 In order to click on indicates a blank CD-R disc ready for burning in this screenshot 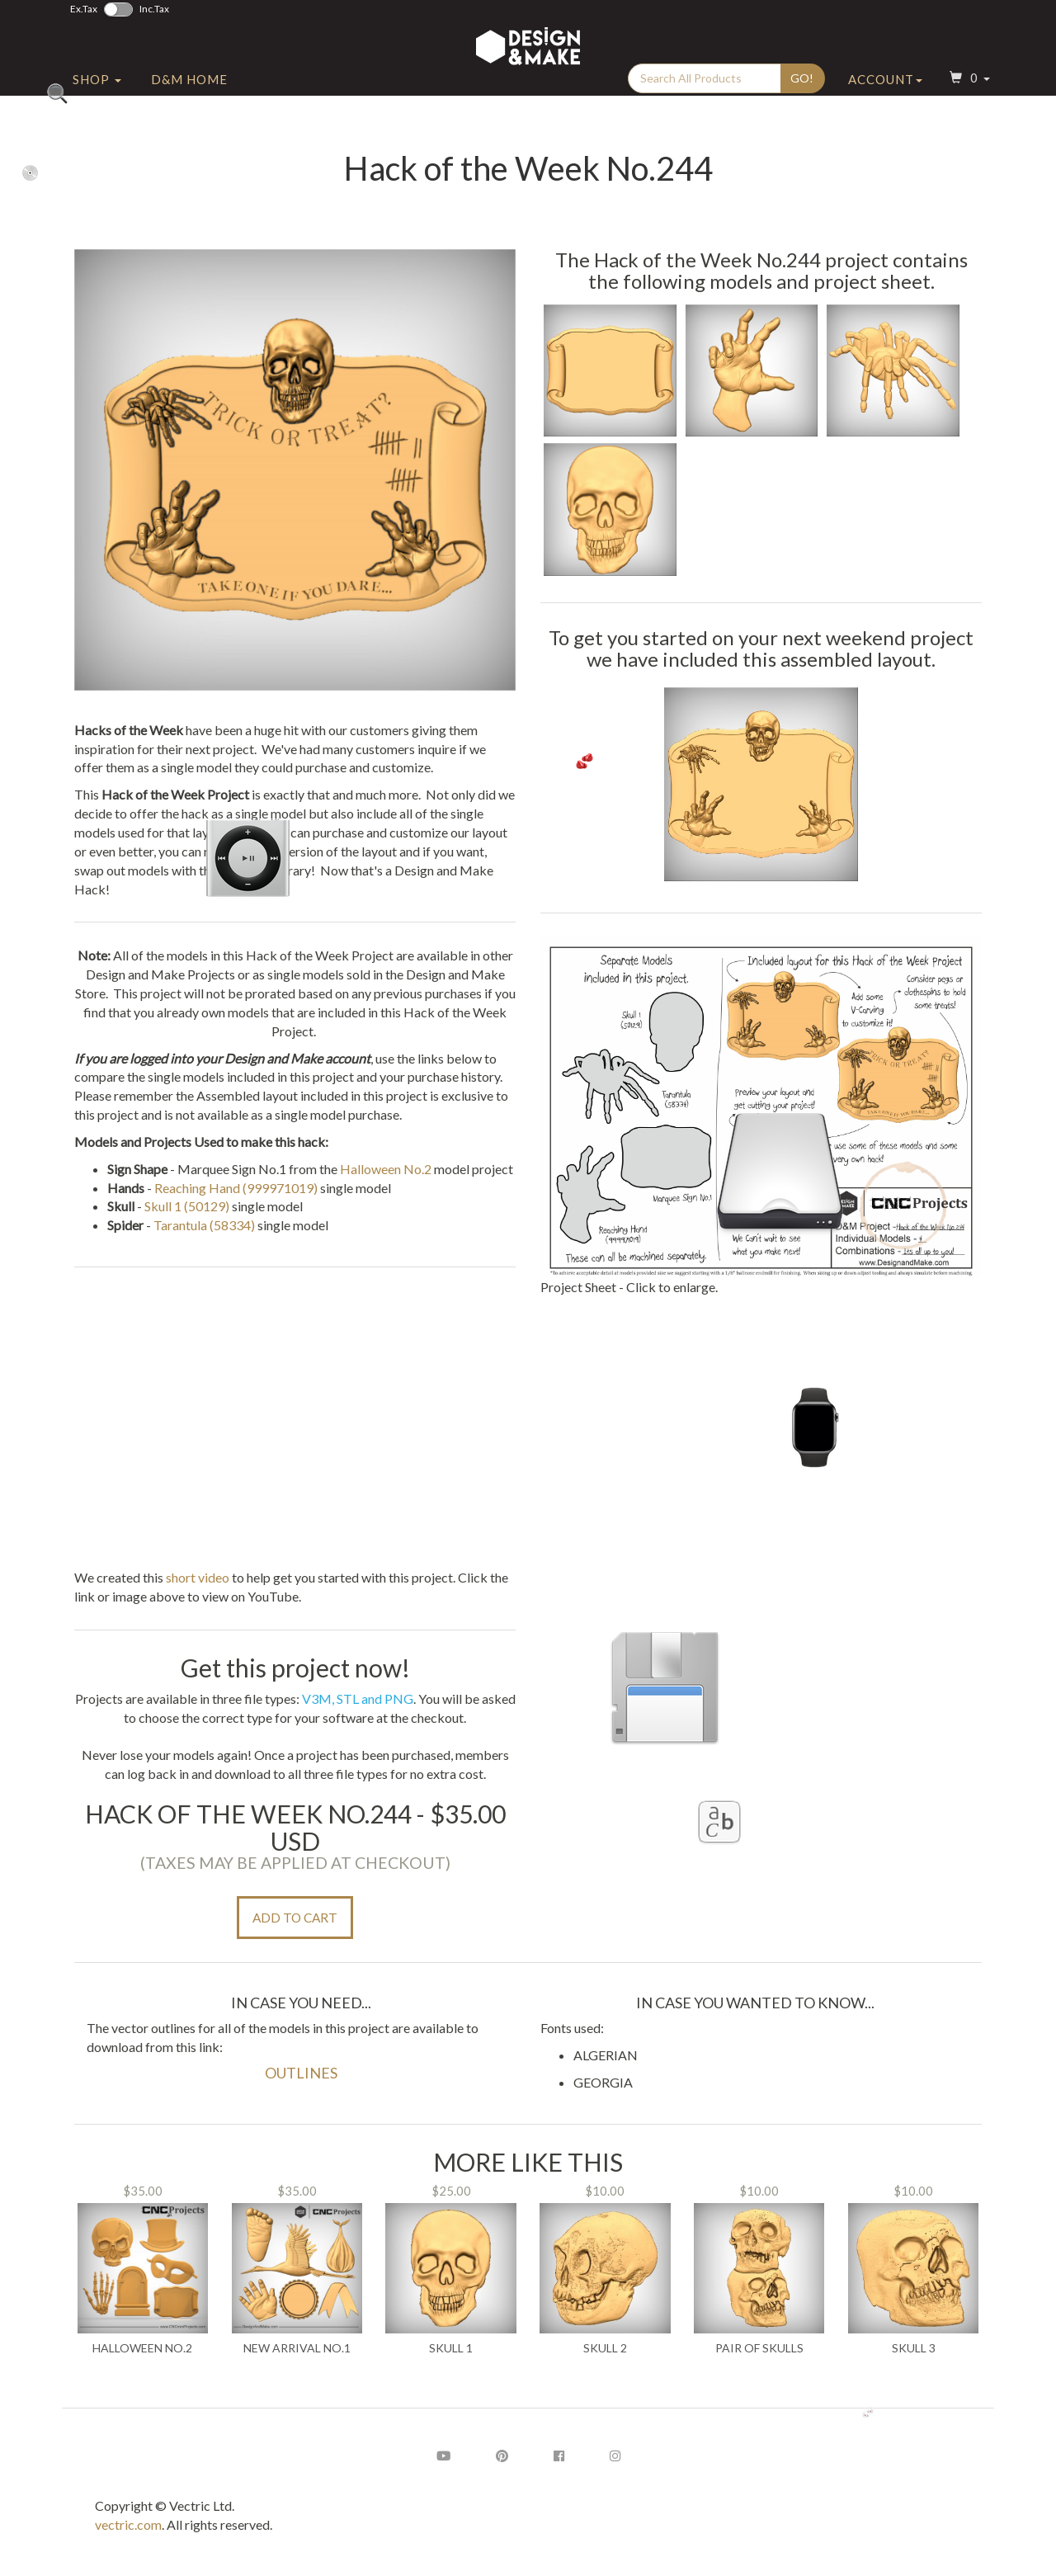, I will do `click(30, 172)`.